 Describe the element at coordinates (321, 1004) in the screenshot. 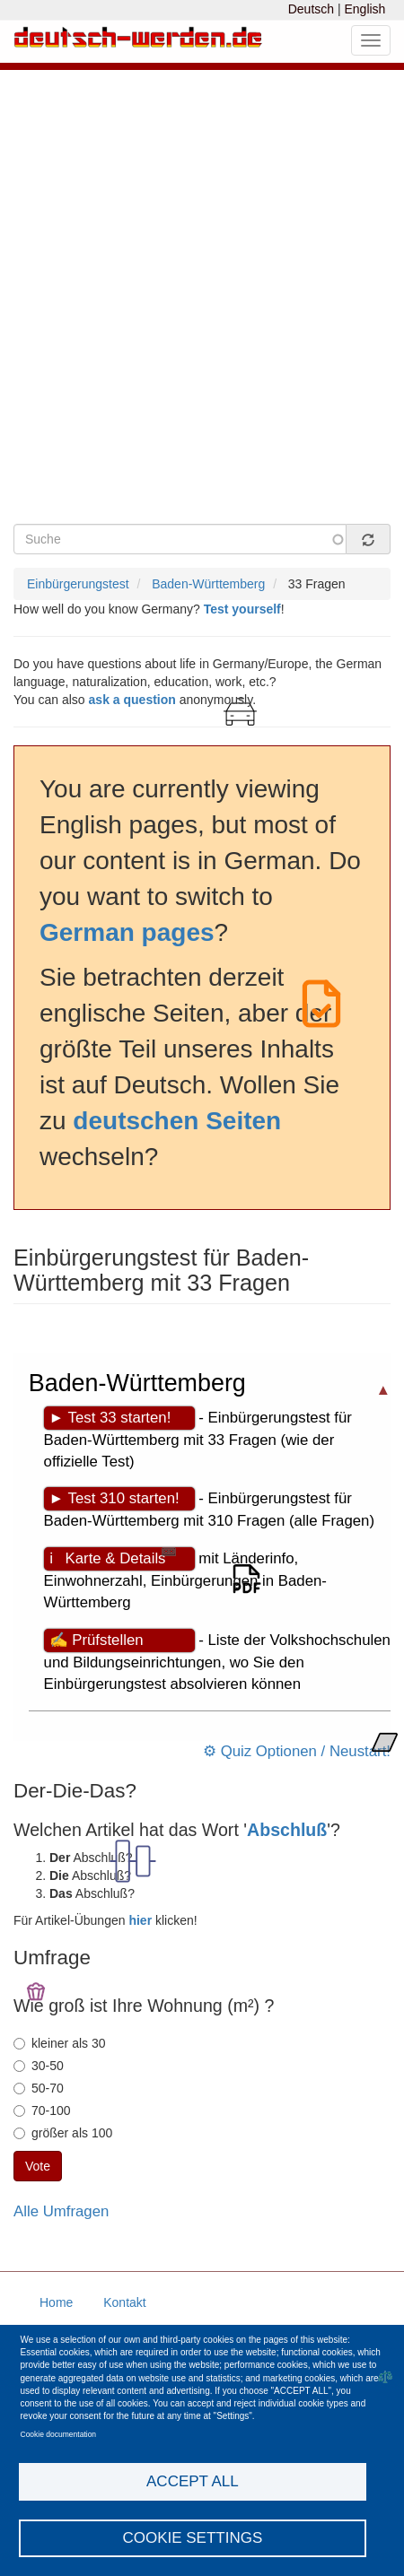

I see `file successfully uploaded or verified` at that location.